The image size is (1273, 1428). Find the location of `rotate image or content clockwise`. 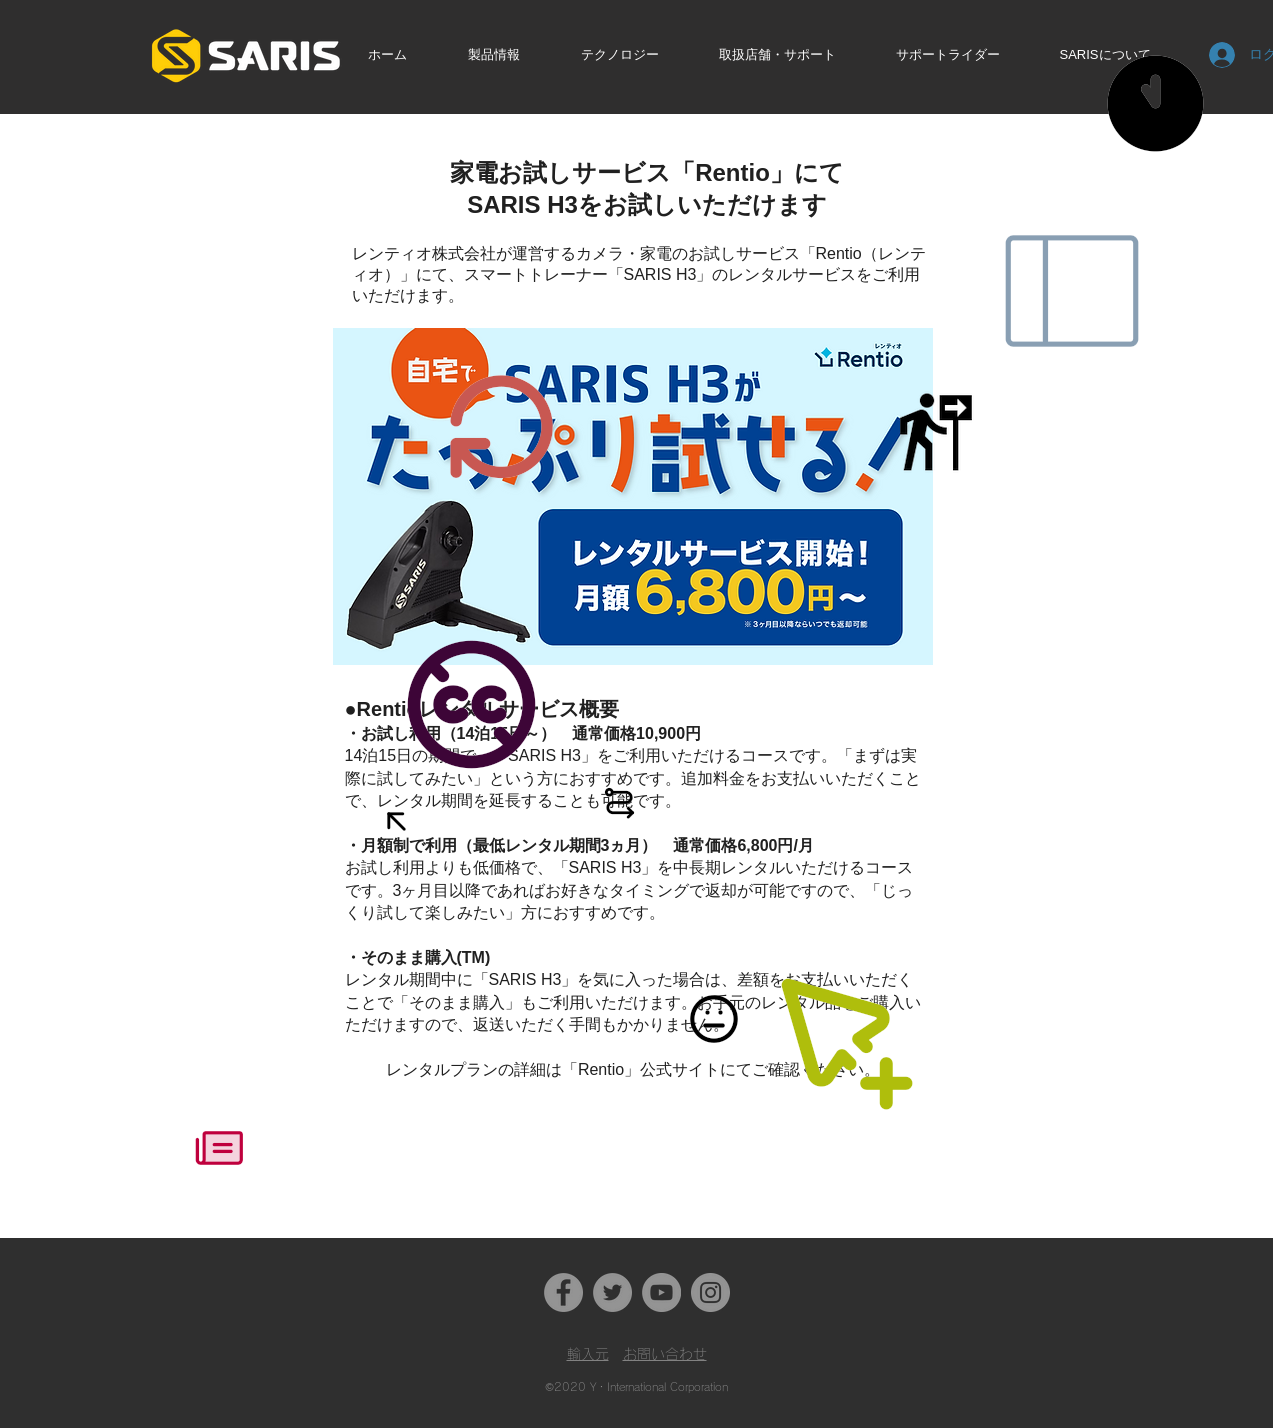

rotate image or content clockwise is located at coordinates (501, 426).